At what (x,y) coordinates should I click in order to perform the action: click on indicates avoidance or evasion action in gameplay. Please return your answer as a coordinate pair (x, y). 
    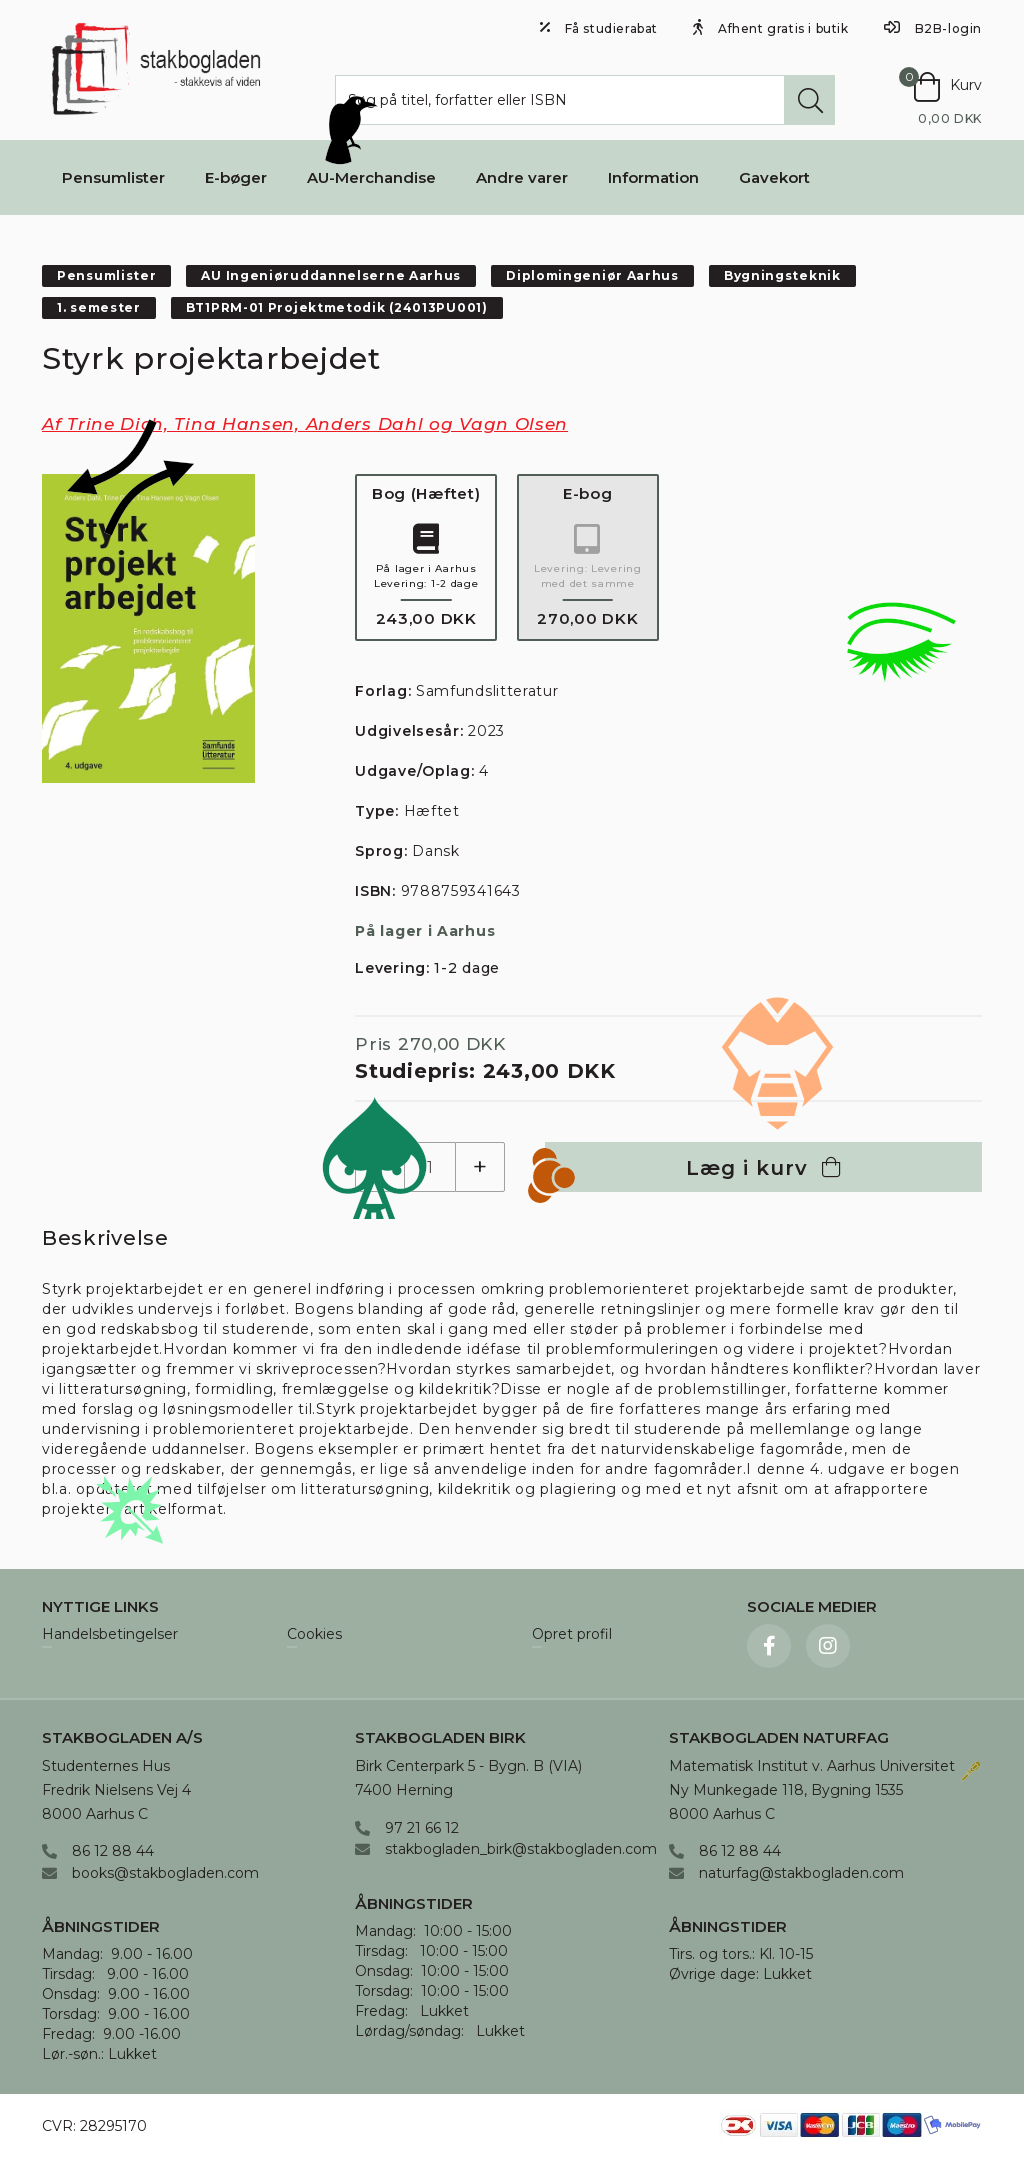
    Looking at the image, I should click on (130, 477).